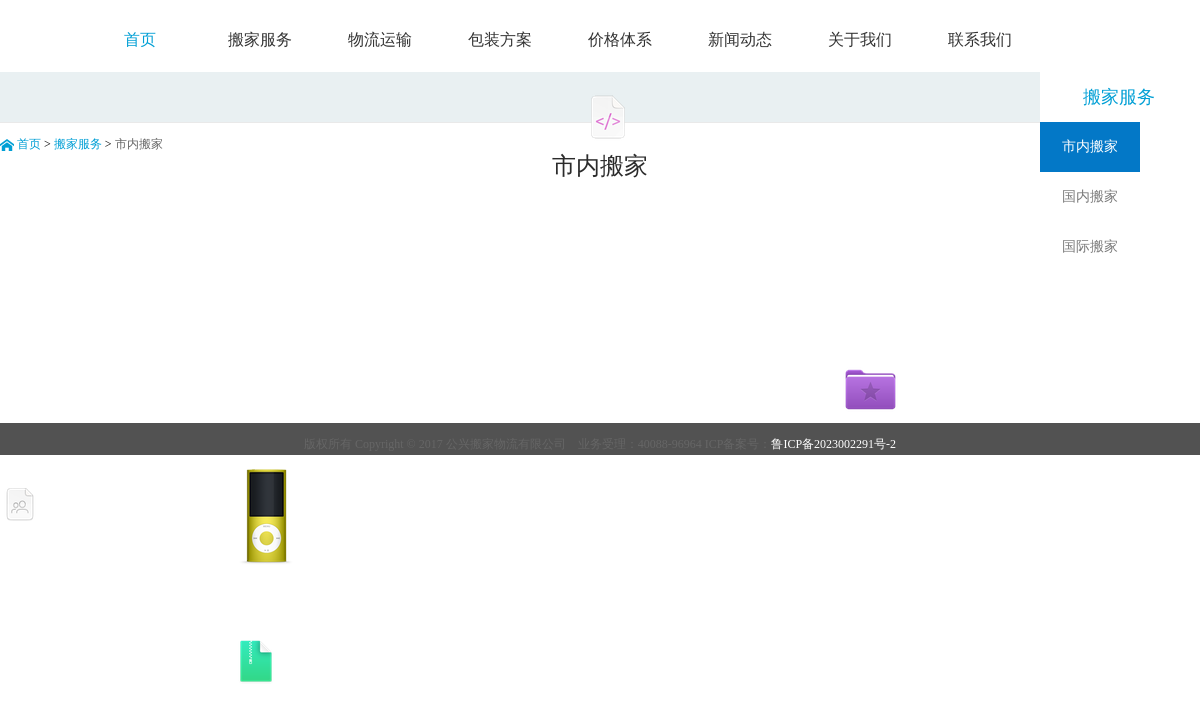 The height and width of the screenshot is (720, 1200). I want to click on open your bookmarked or favorite files folder, so click(870, 389).